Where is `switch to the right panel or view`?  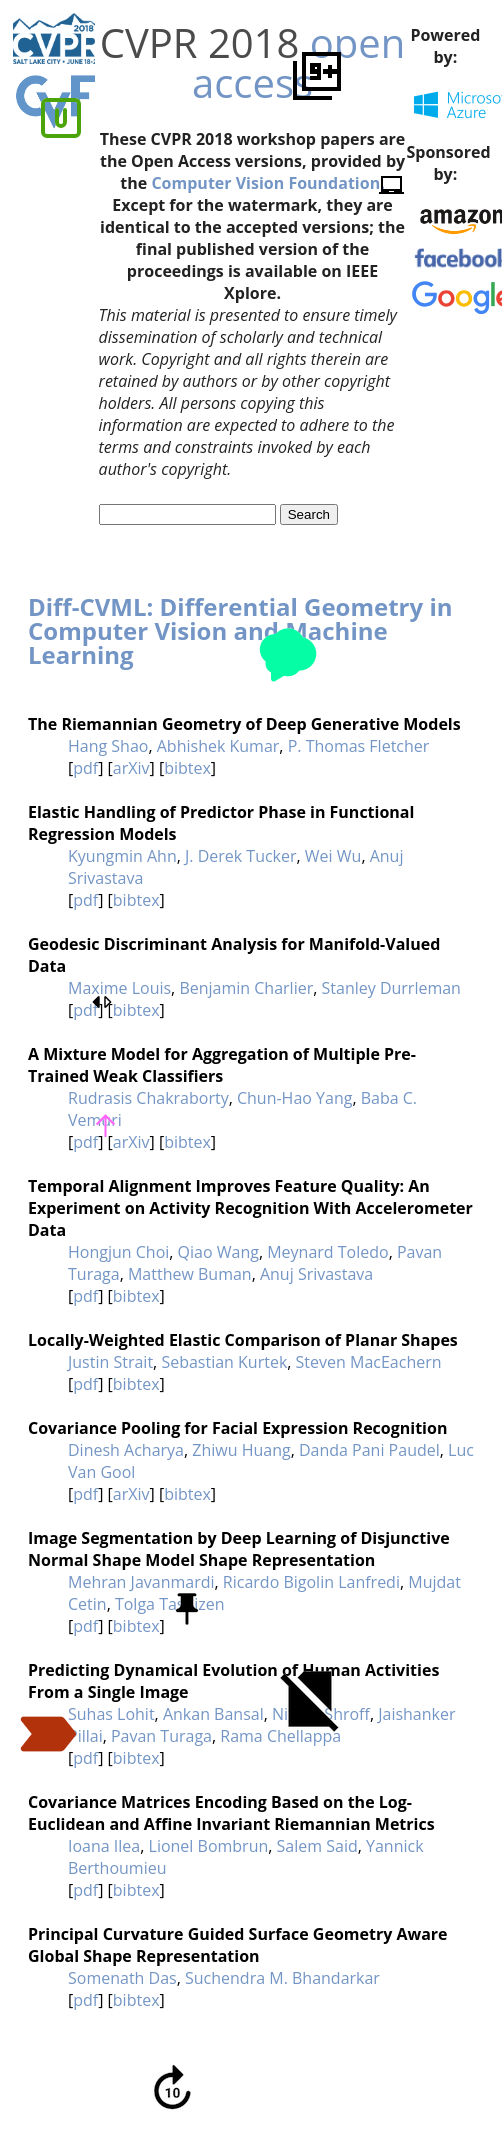 switch to the right panel or view is located at coordinates (102, 1002).